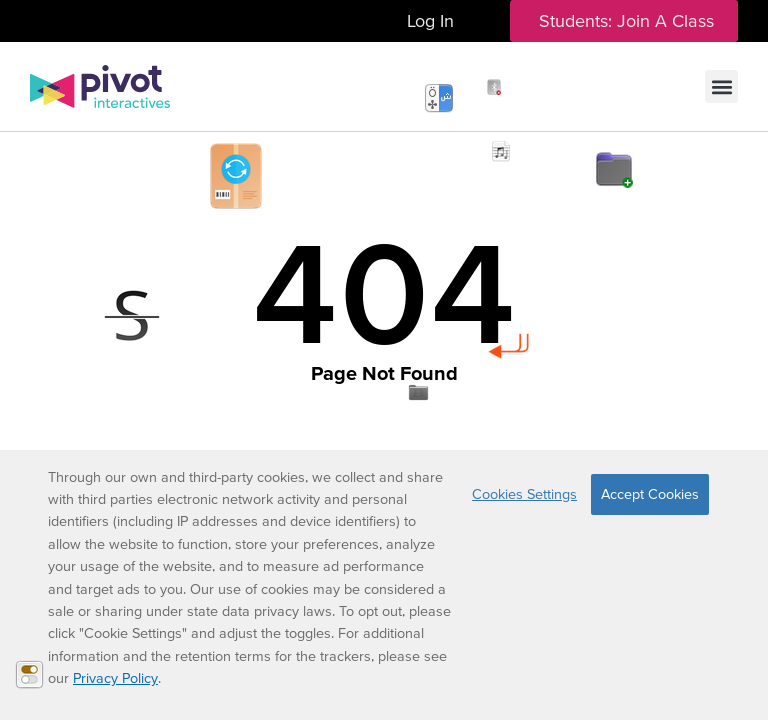  Describe the element at coordinates (614, 169) in the screenshot. I see `create a new folder` at that location.